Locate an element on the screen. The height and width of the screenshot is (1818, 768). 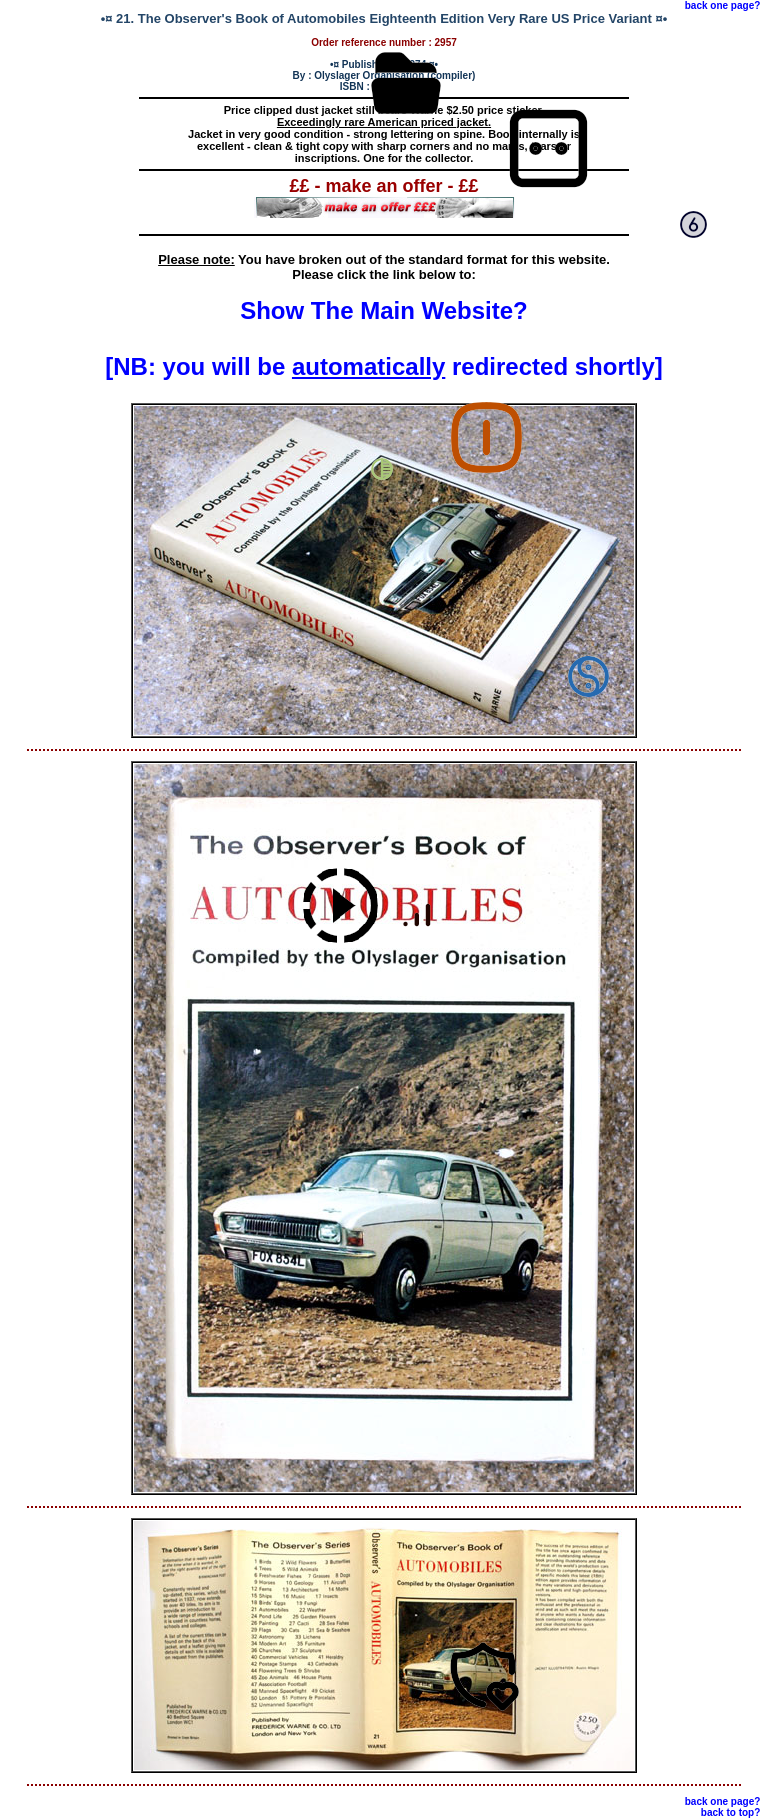
adjust blur or focus settings is located at coordinates (382, 469).